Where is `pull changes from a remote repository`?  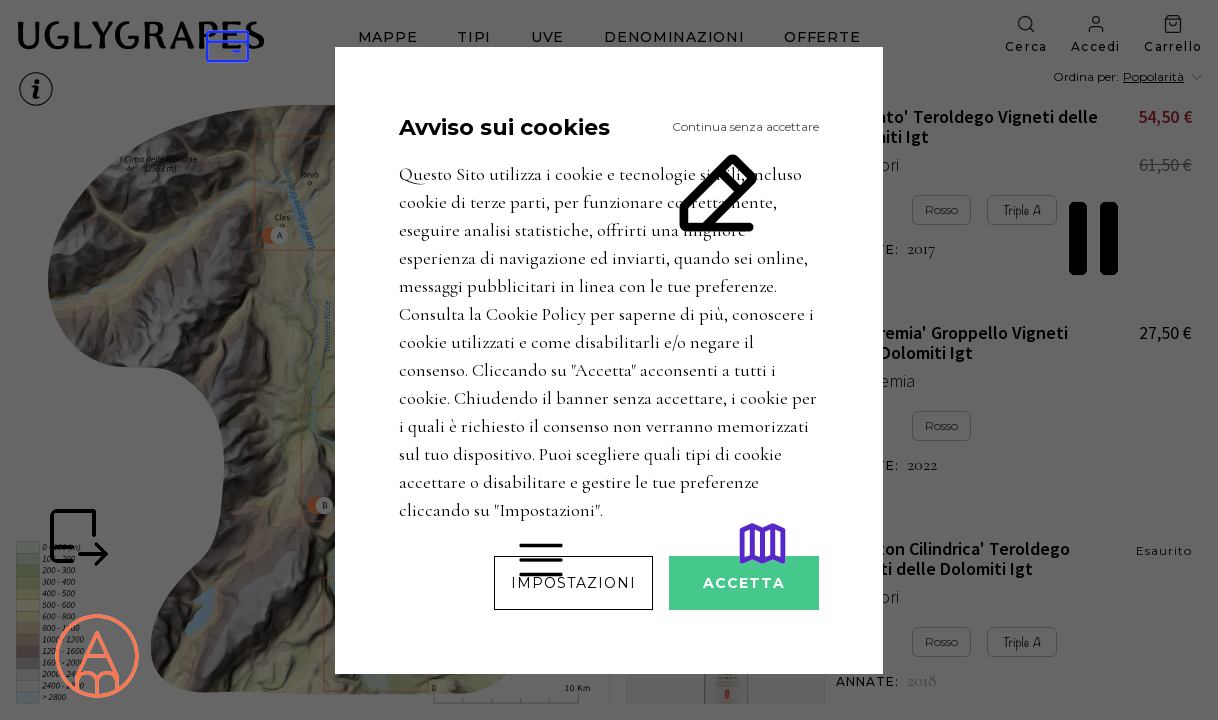
pull changes from a remote repository is located at coordinates (77, 540).